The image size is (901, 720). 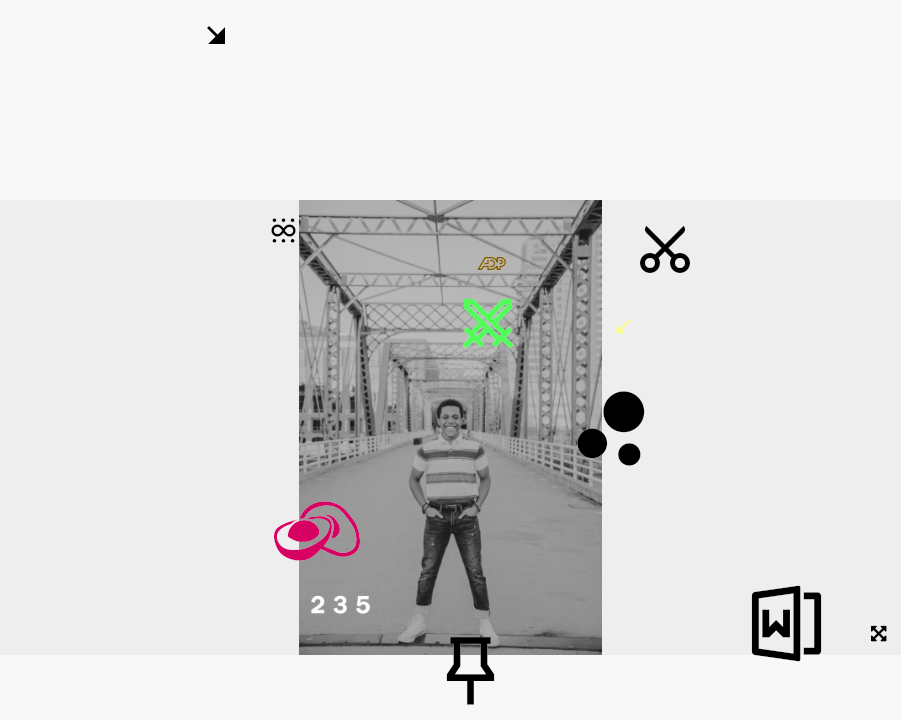 What do you see at coordinates (470, 667) in the screenshot?
I see `pin an item to keep it visible` at bounding box center [470, 667].